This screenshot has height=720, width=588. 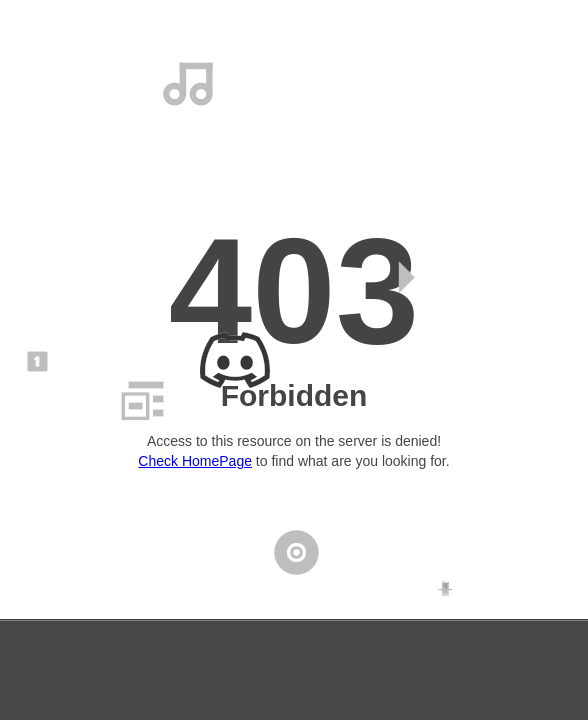 I want to click on remove all items from the list, so click(x=146, y=399).